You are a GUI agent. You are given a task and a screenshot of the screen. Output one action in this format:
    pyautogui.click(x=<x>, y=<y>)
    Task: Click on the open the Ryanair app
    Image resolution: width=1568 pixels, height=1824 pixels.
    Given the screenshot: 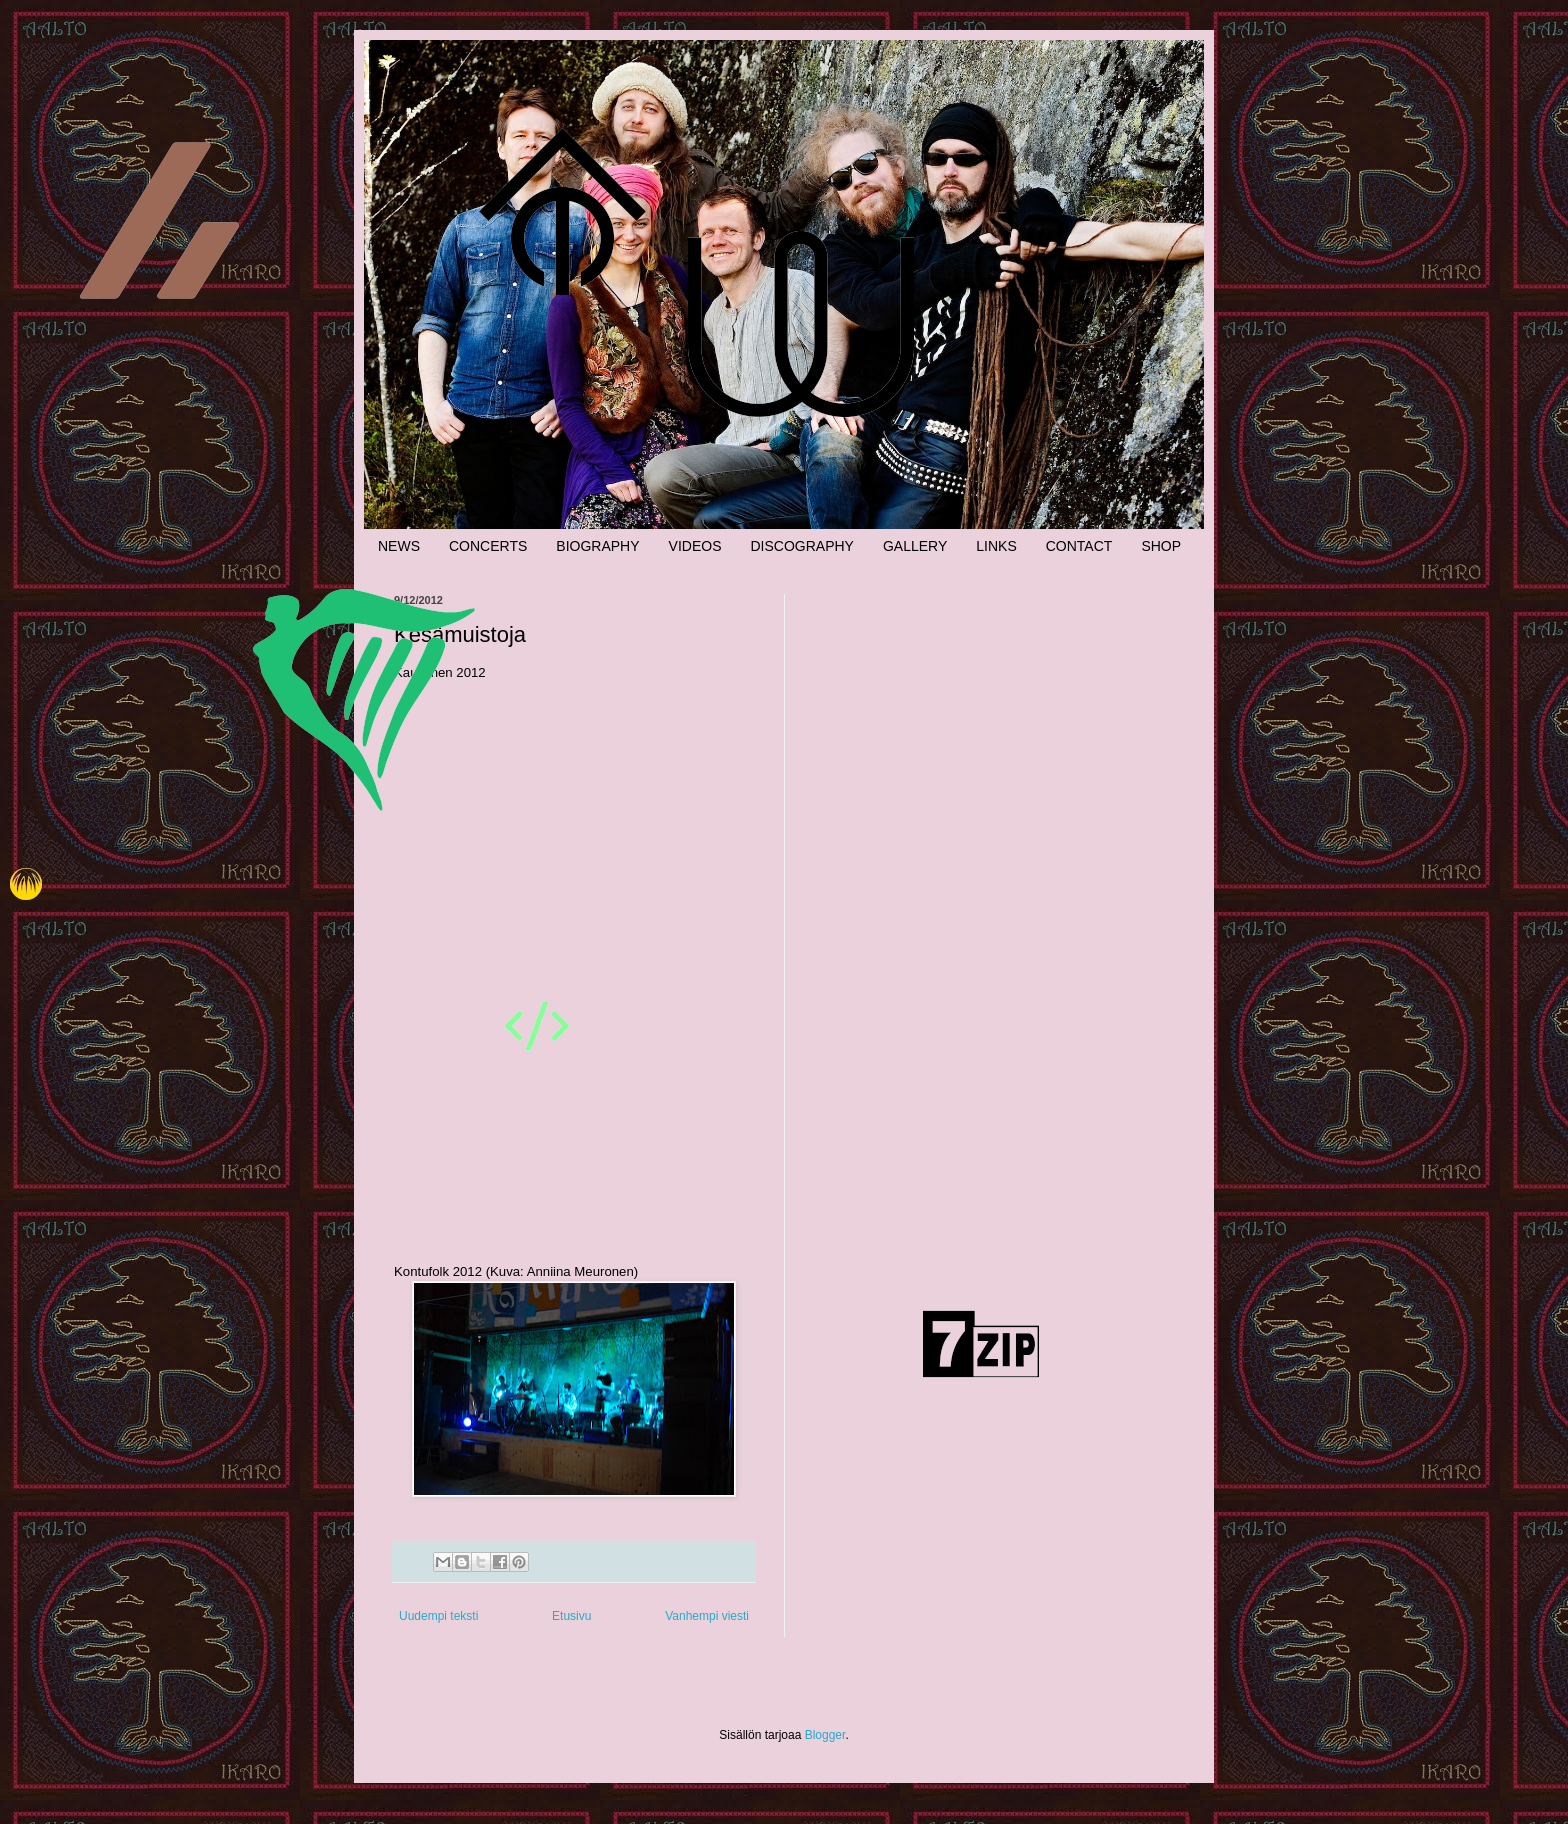 What is the action you would take?
    pyautogui.click(x=364, y=700)
    